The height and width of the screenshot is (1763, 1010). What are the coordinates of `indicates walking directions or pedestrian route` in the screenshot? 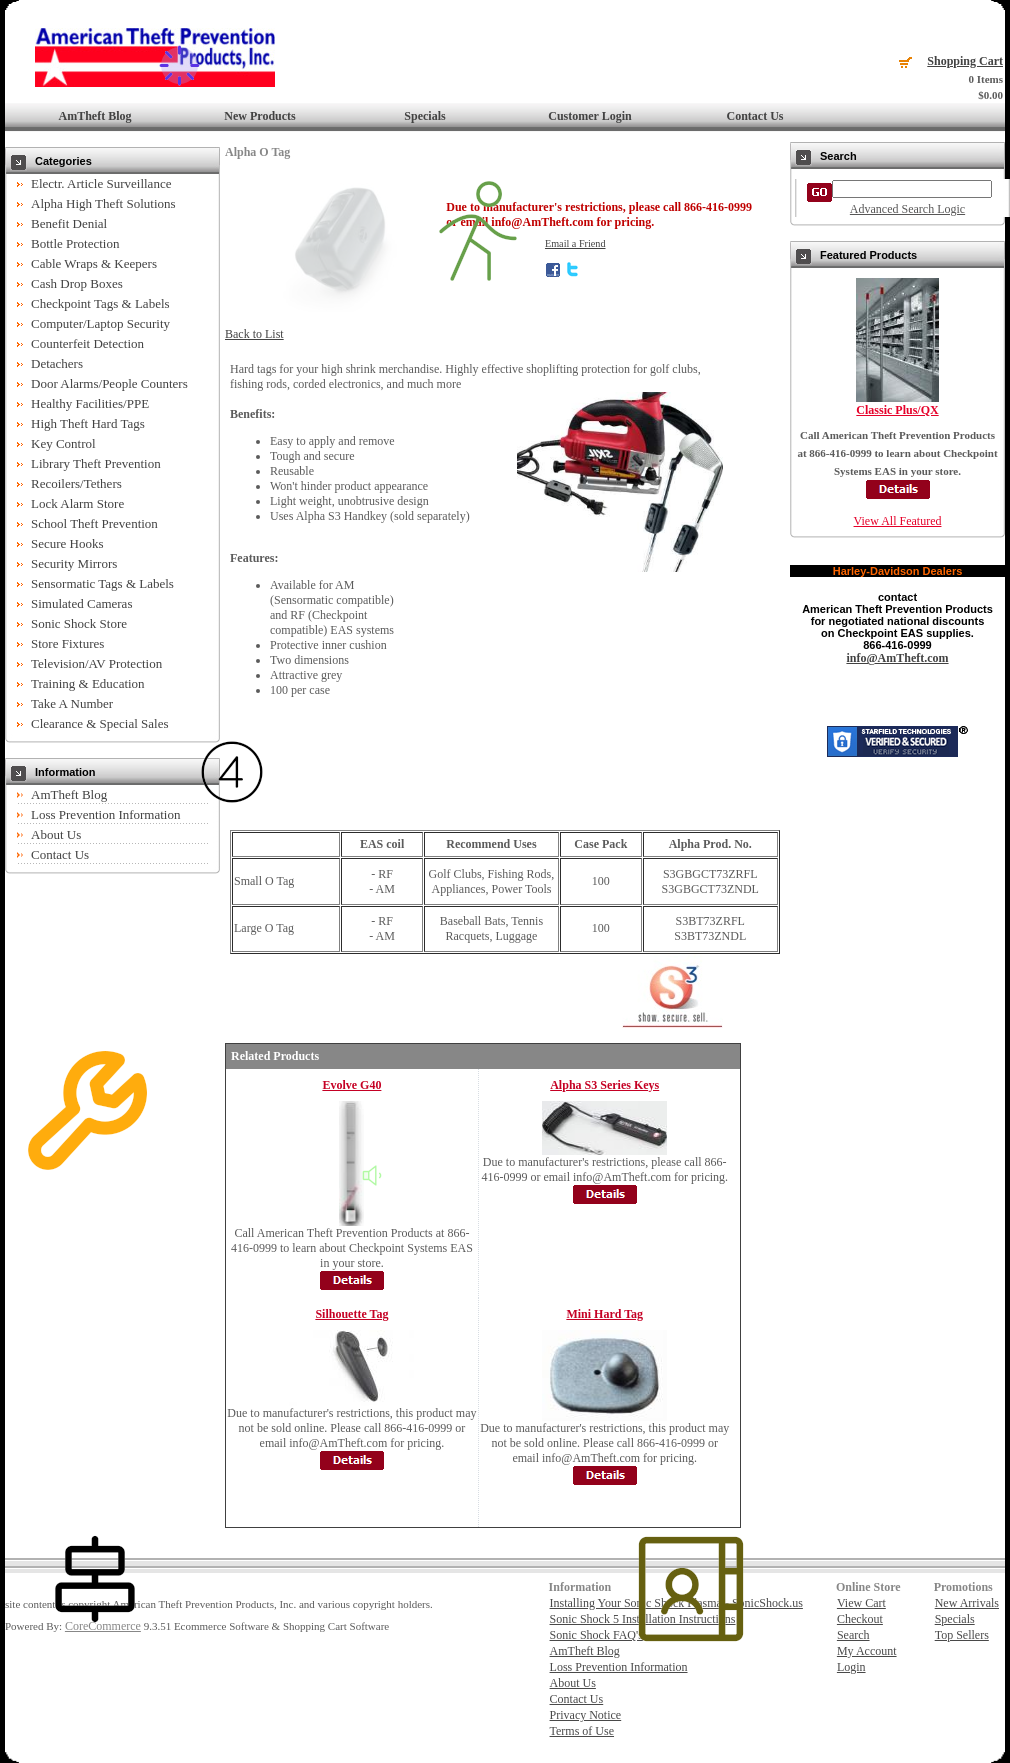 It's located at (478, 231).